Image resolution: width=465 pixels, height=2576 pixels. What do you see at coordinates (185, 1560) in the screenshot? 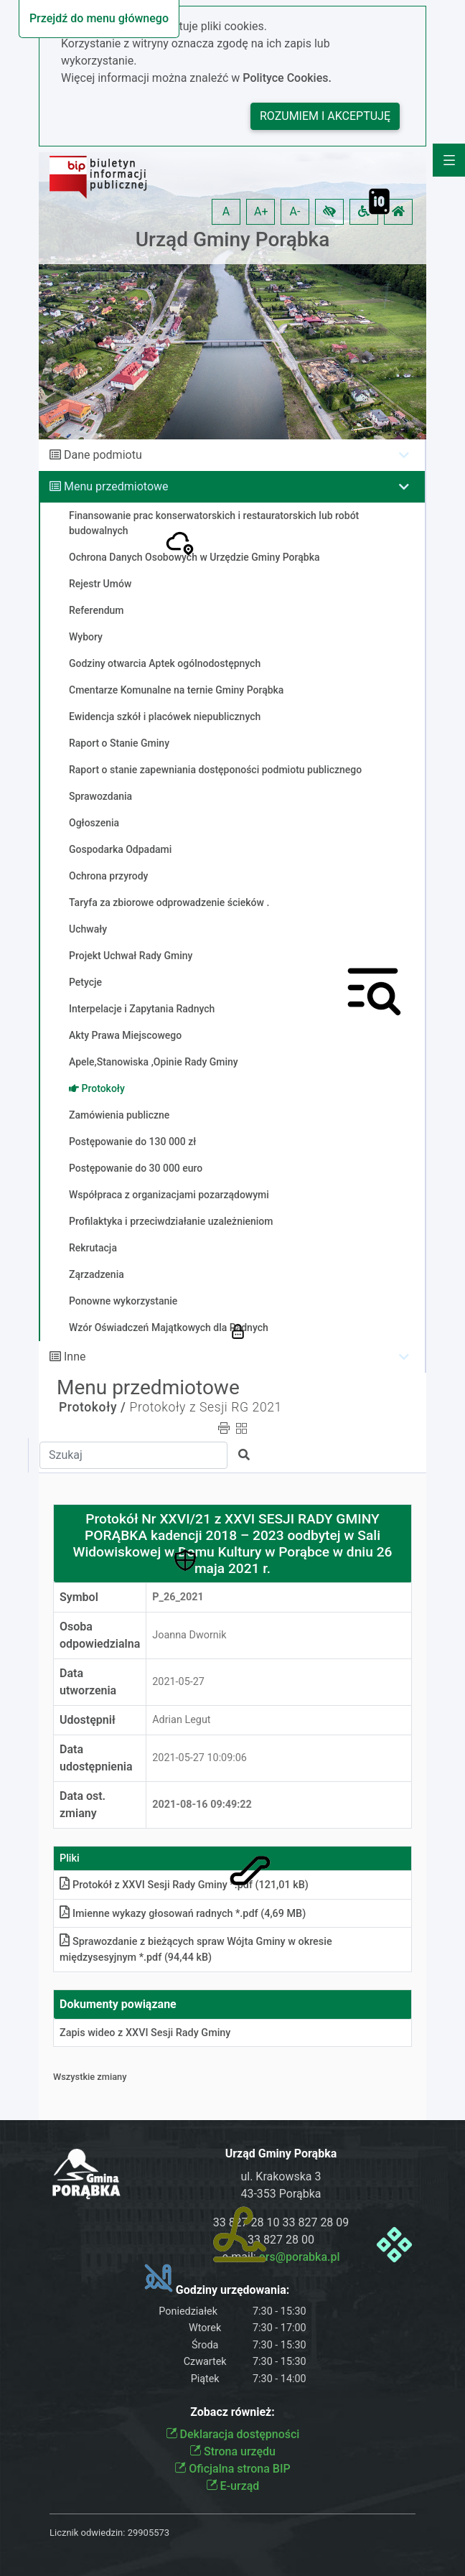
I see `privacy or security settings with multiple protection layers` at bounding box center [185, 1560].